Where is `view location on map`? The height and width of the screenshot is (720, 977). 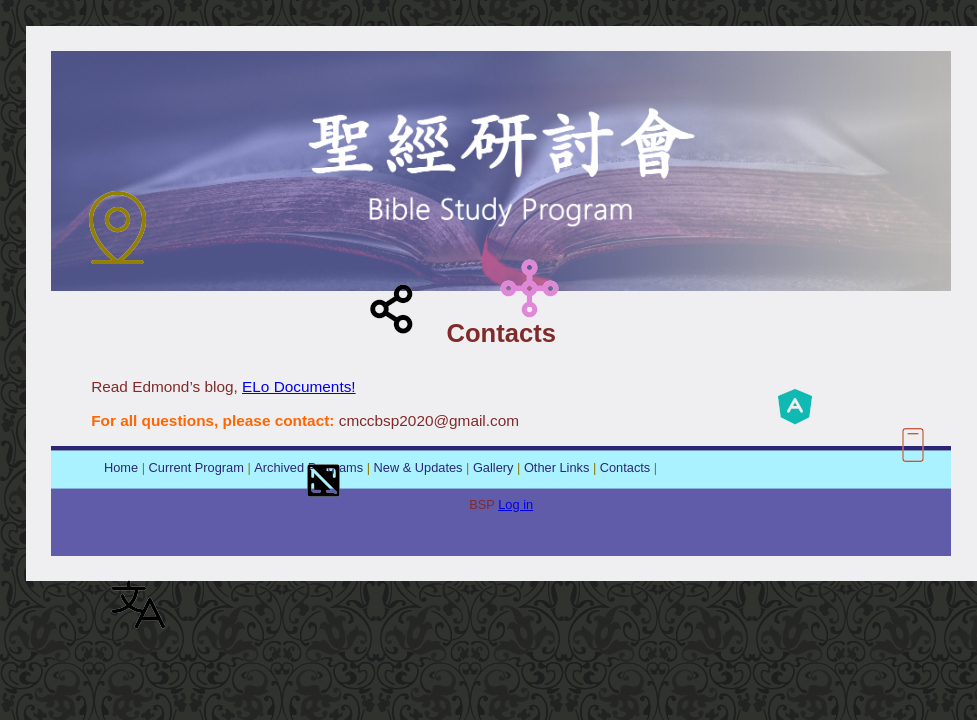 view location on map is located at coordinates (117, 227).